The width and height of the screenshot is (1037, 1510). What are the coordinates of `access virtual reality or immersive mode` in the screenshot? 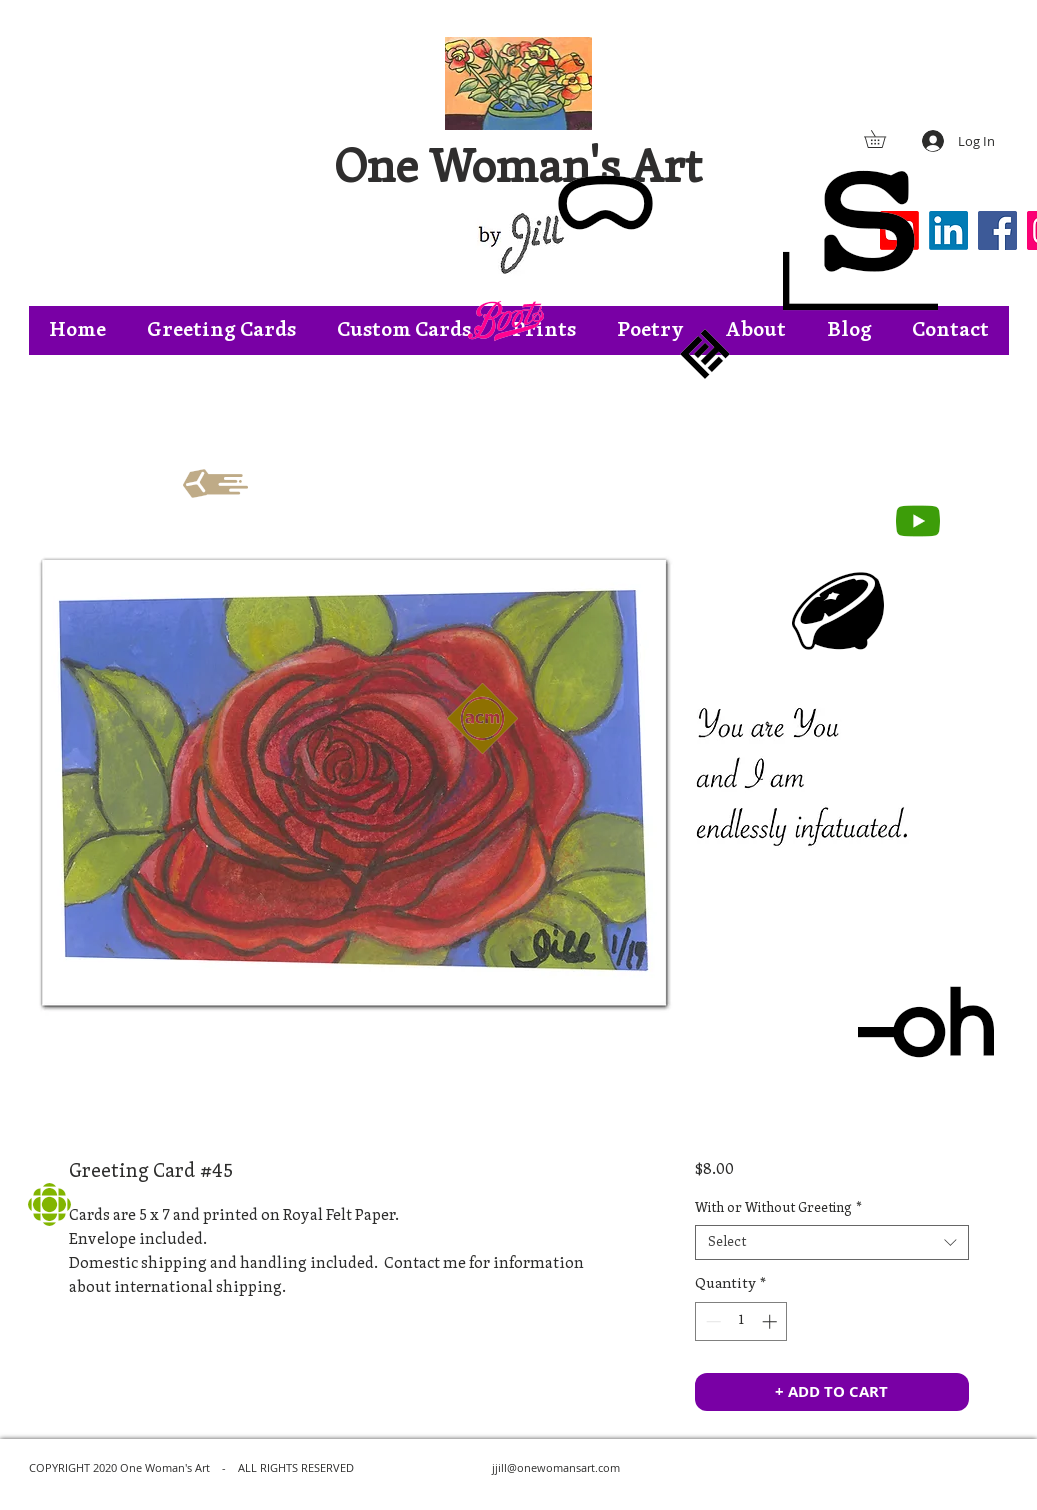 It's located at (605, 201).